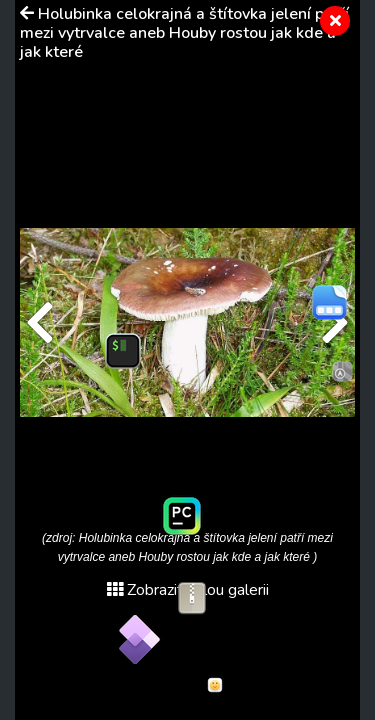 The image size is (375, 720). Describe the element at coordinates (215, 685) in the screenshot. I see `customize emoji and emoticon preferences` at that location.